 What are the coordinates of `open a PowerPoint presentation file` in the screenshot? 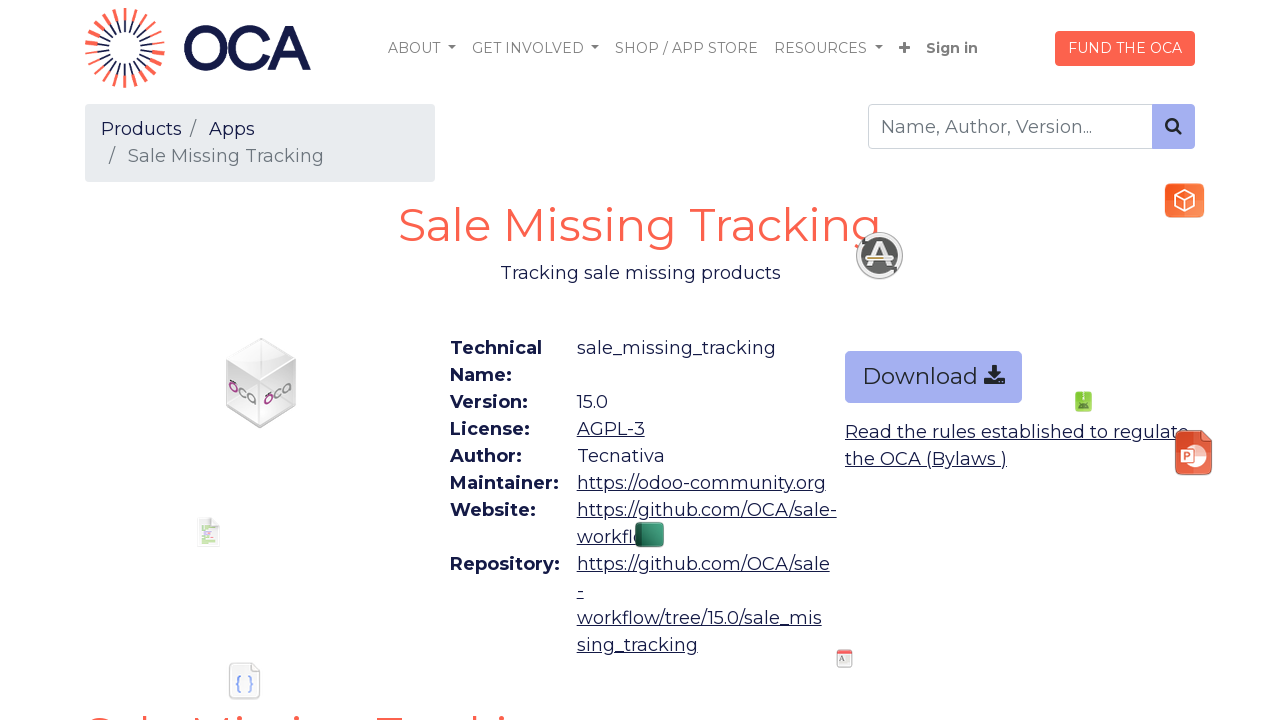 It's located at (1193, 452).